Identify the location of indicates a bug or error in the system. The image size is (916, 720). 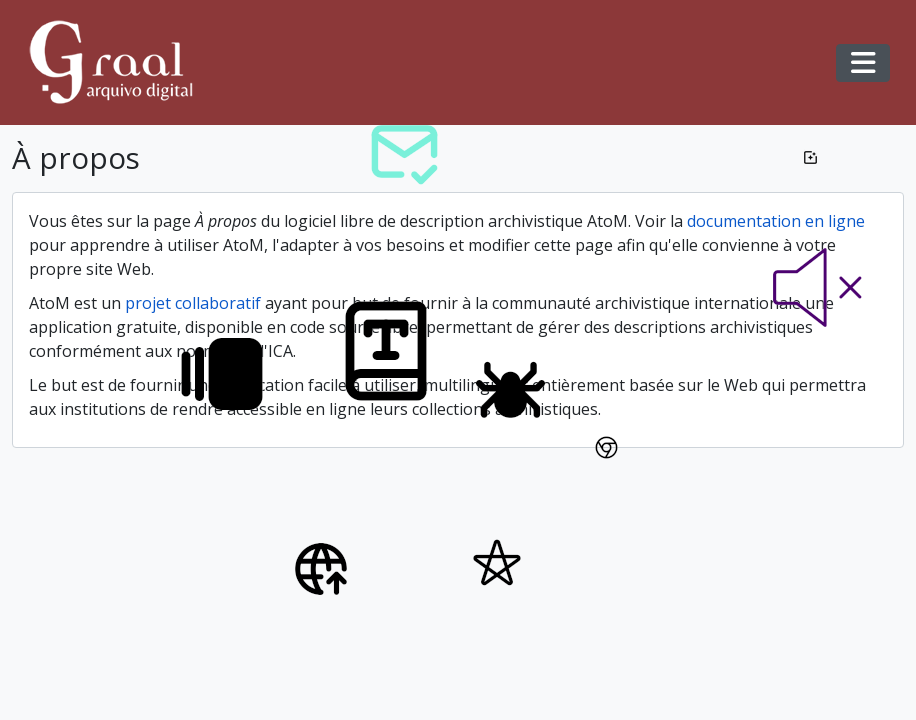
(510, 391).